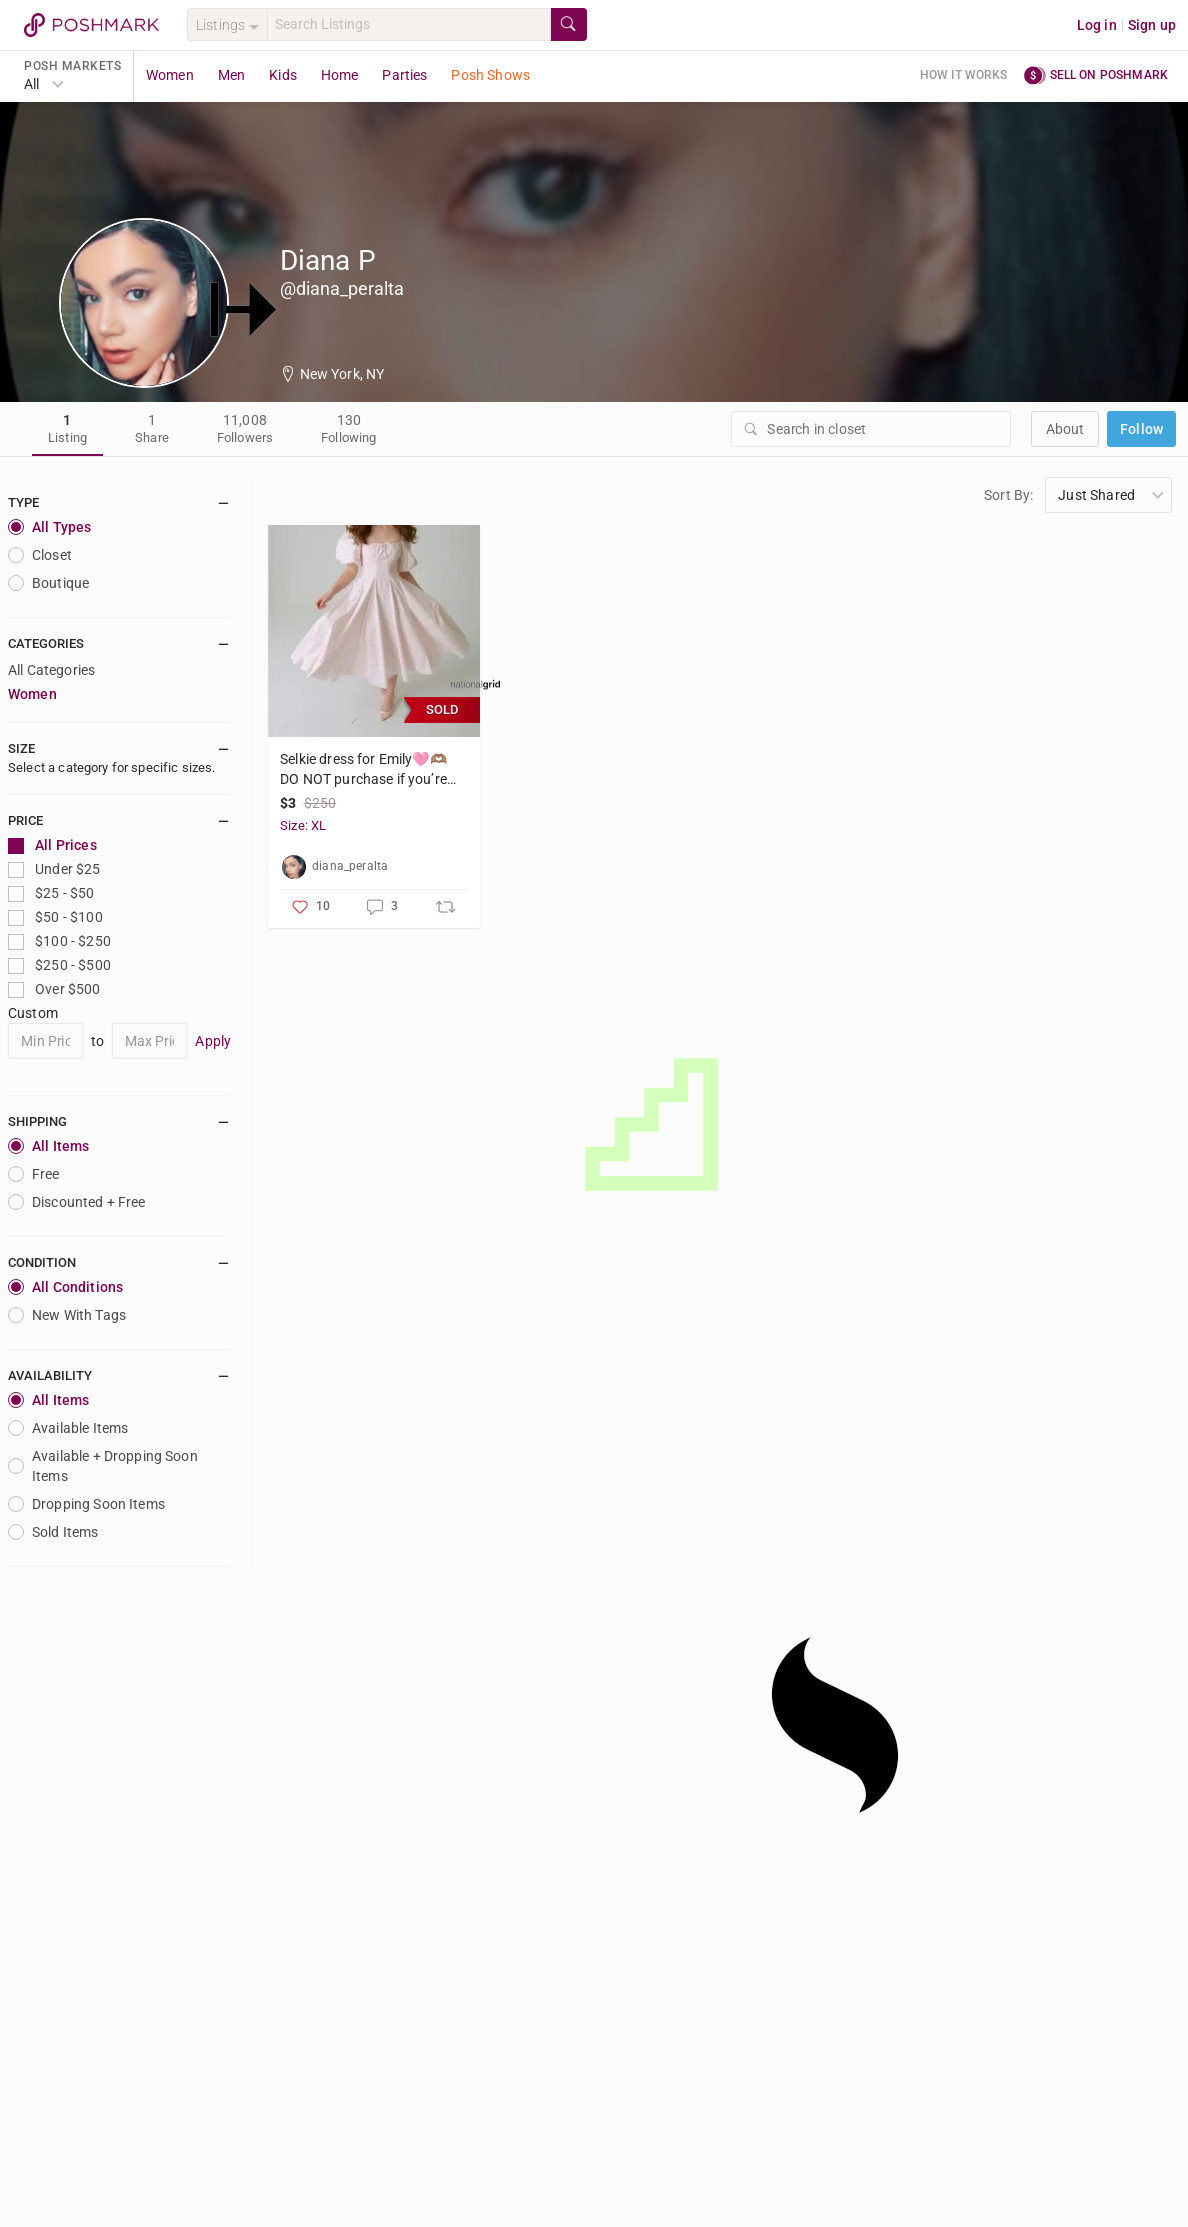 This screenshot has width=1188, height=2227. I want to click on national grid company logo, so click(475, 684).